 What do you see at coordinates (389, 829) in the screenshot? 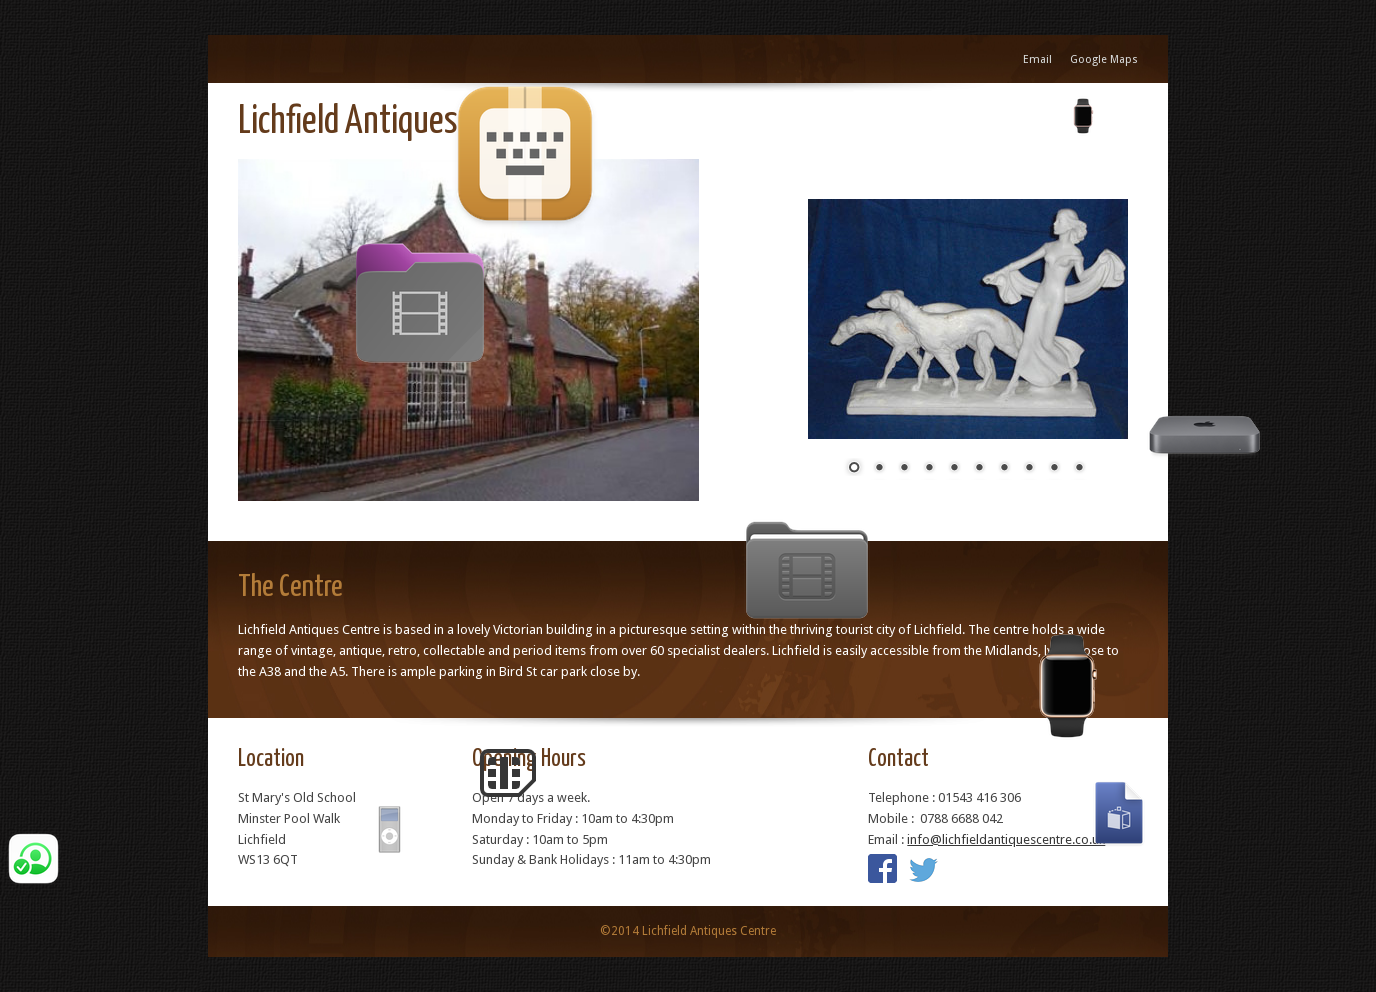
I see `iPod nano device connected` at bounding box center [389, 829].